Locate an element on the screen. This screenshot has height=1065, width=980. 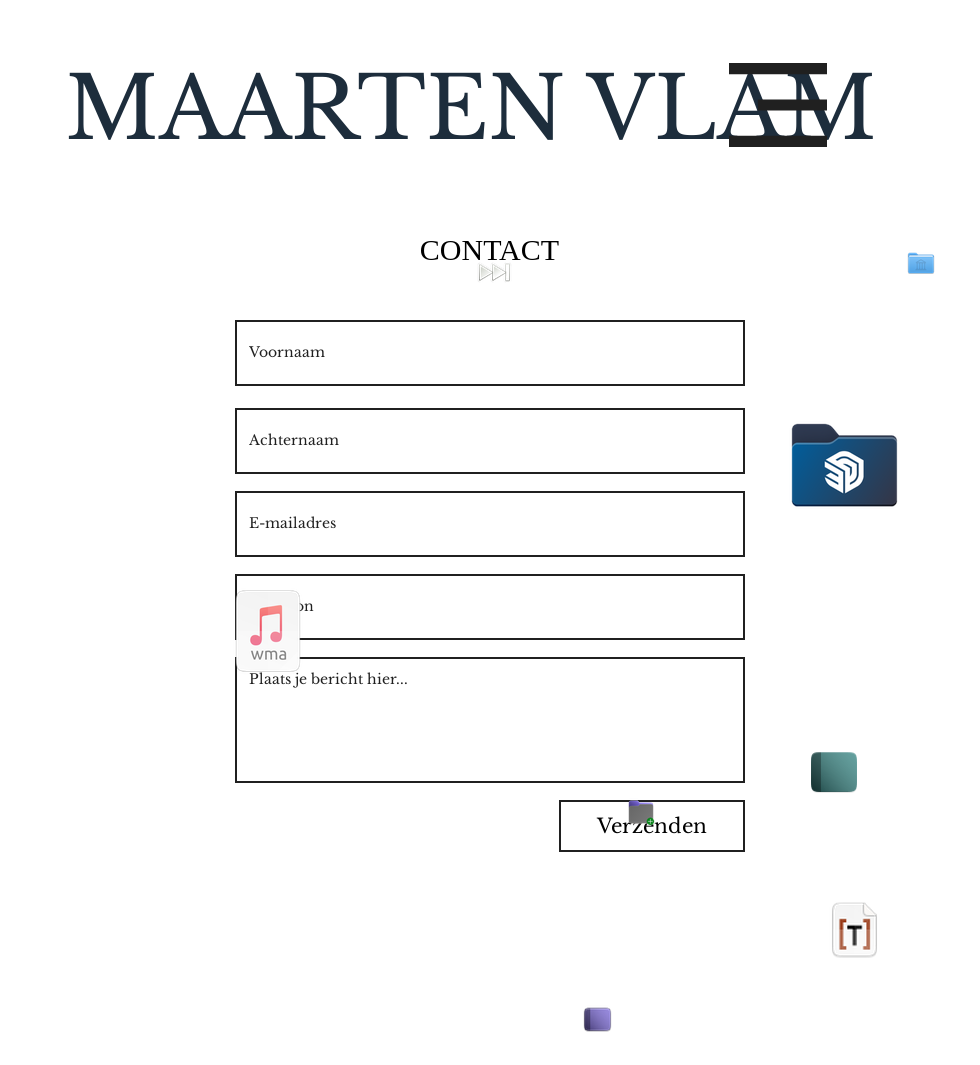
access desktop folder is located at coordinates (597, 1018).